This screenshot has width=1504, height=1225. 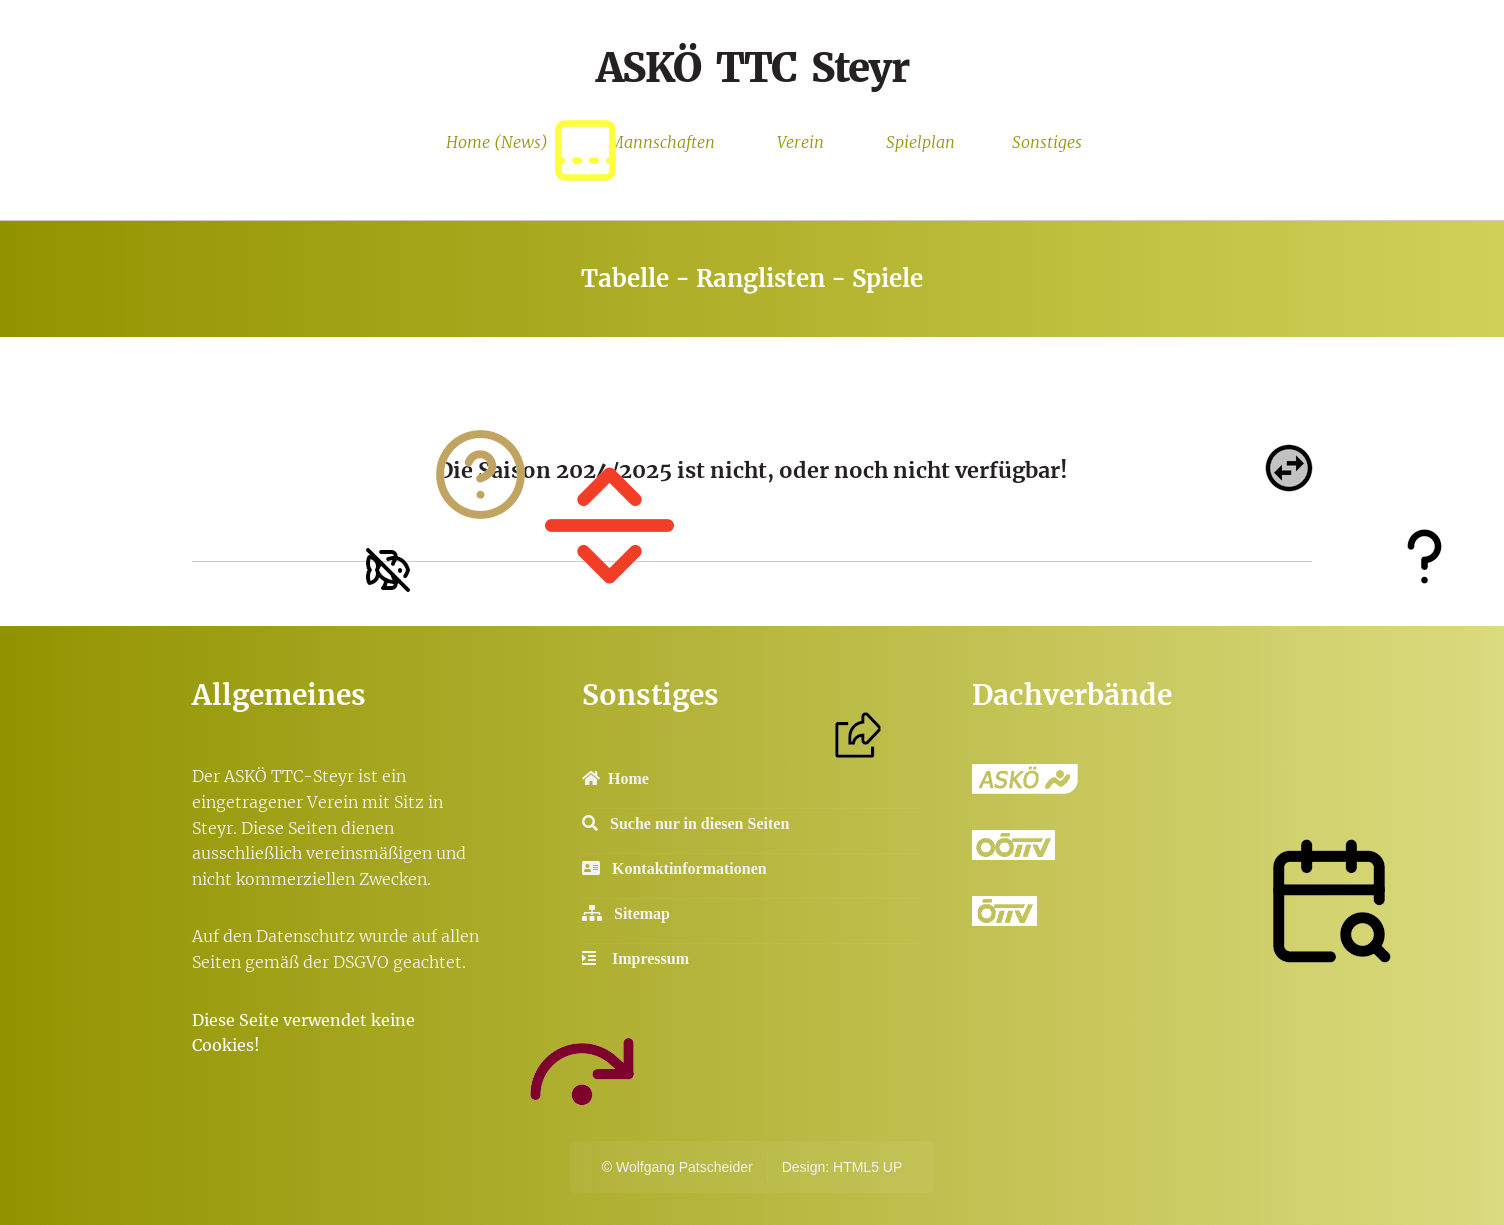 What do you see at coordinates (858, 735) in the screenshot?
I see `share this file or content` at bounding box center [858, 735].